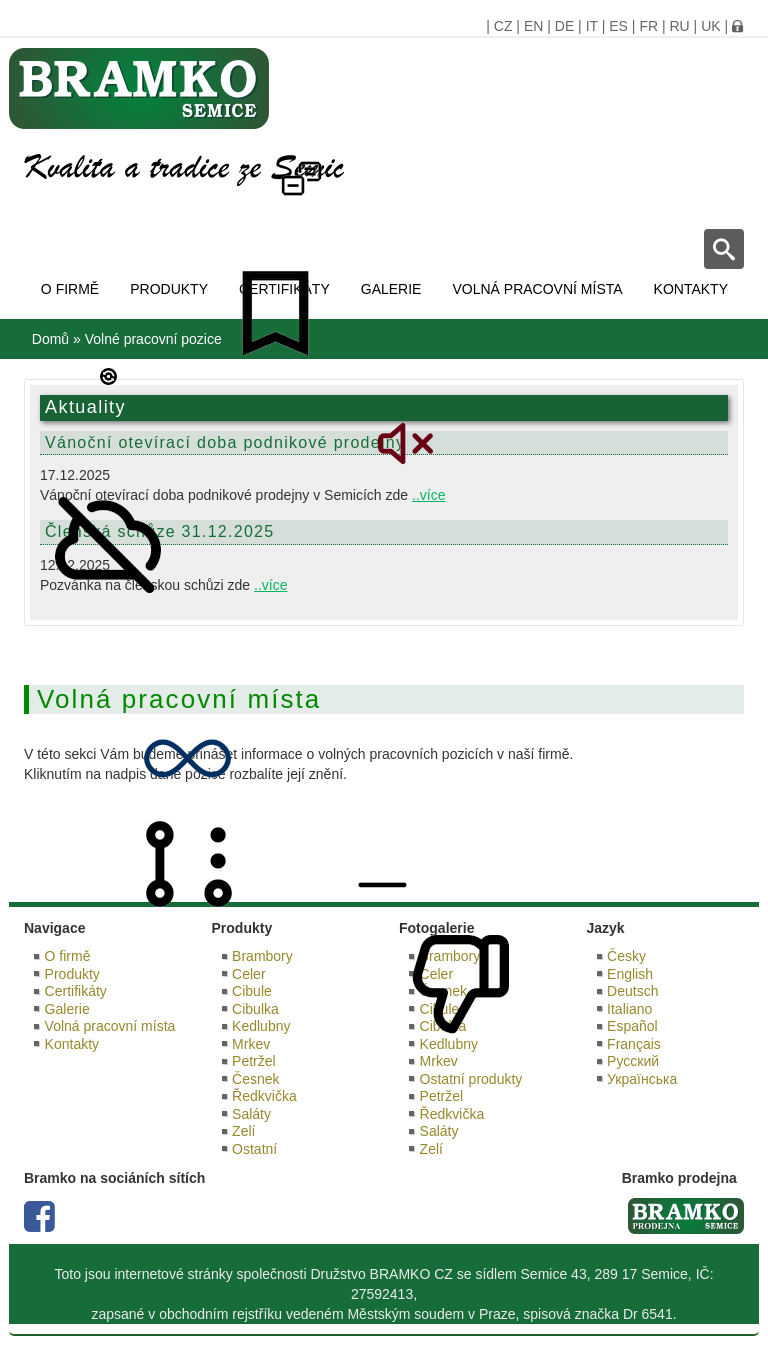 The height and width of the screenshot is (1346, 768). Describe the element at coordinates (189, 864) in the screenshot. I see `create a draft pull request` at that location.